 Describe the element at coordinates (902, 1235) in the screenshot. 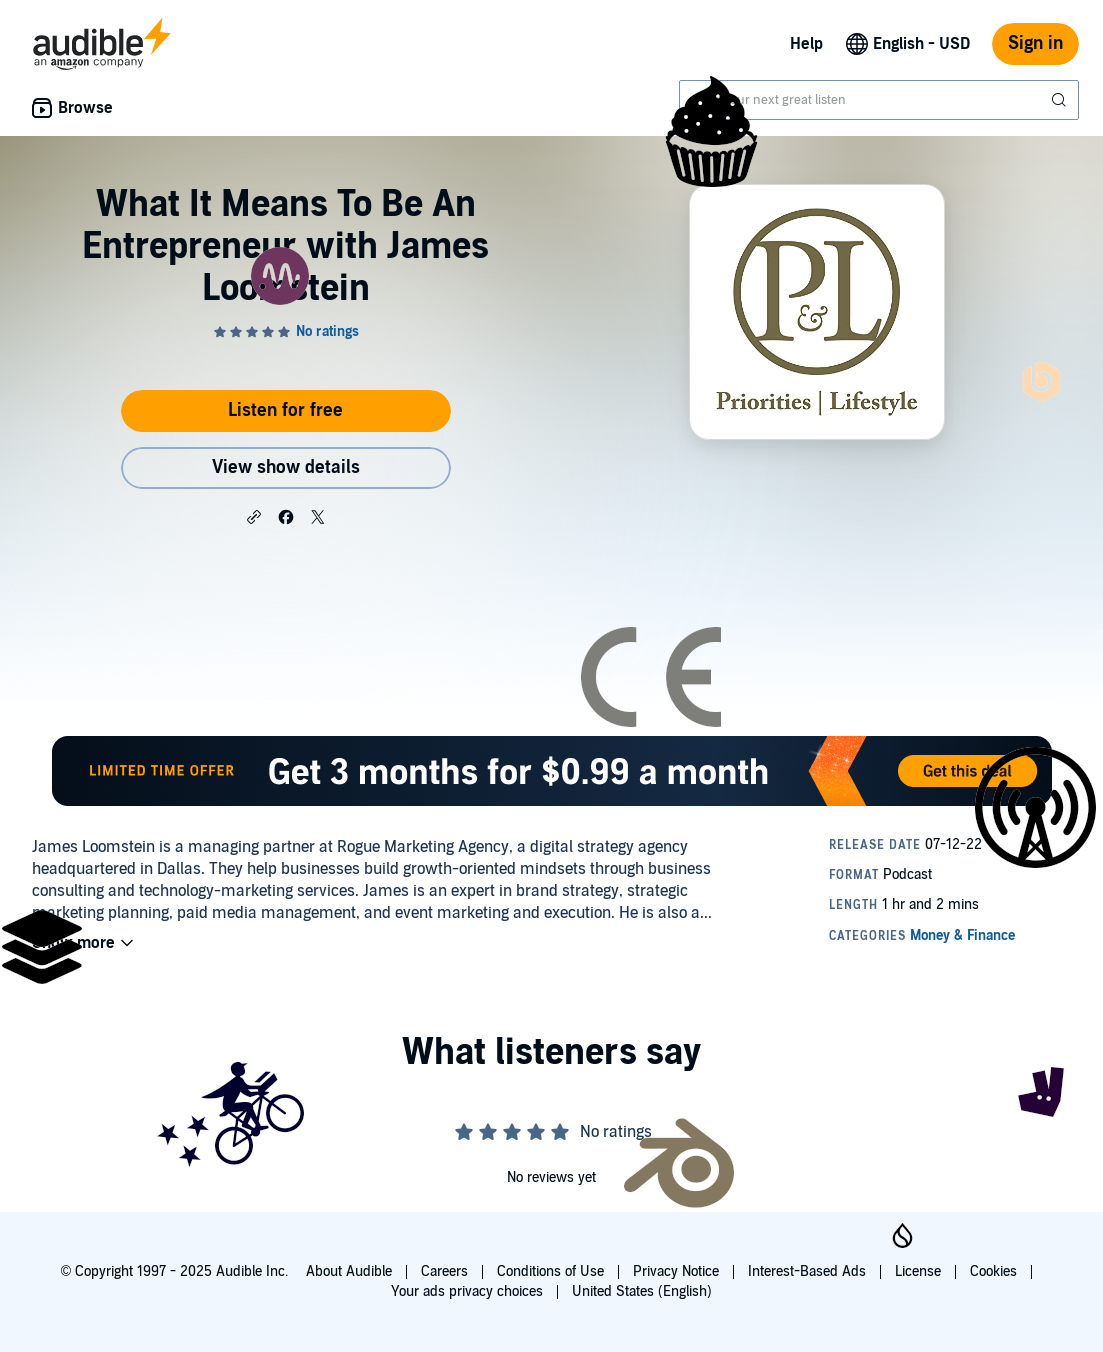

I see `Sui blockchain logo` at that location.